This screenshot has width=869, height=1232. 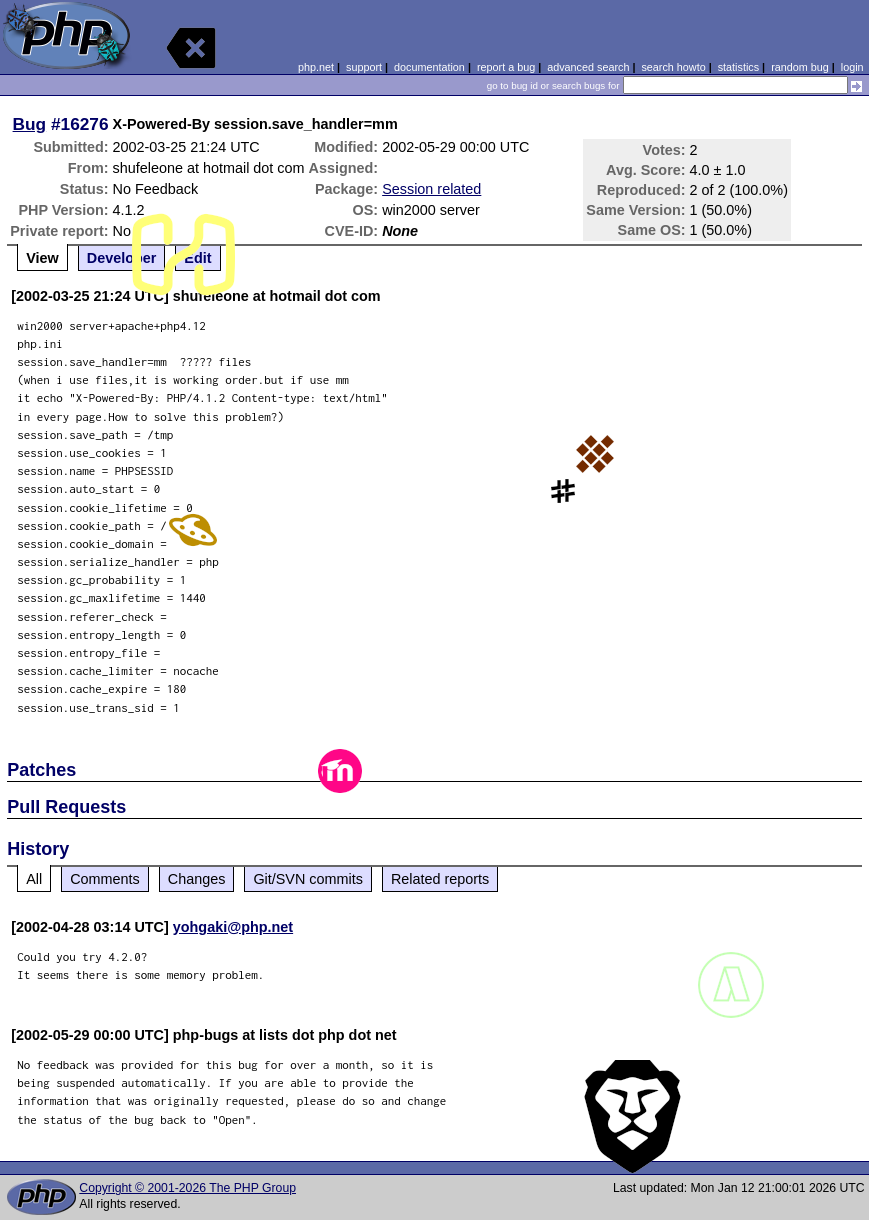 I want to click on open hoppscotch api testing tool, so click(x=193, y=530).